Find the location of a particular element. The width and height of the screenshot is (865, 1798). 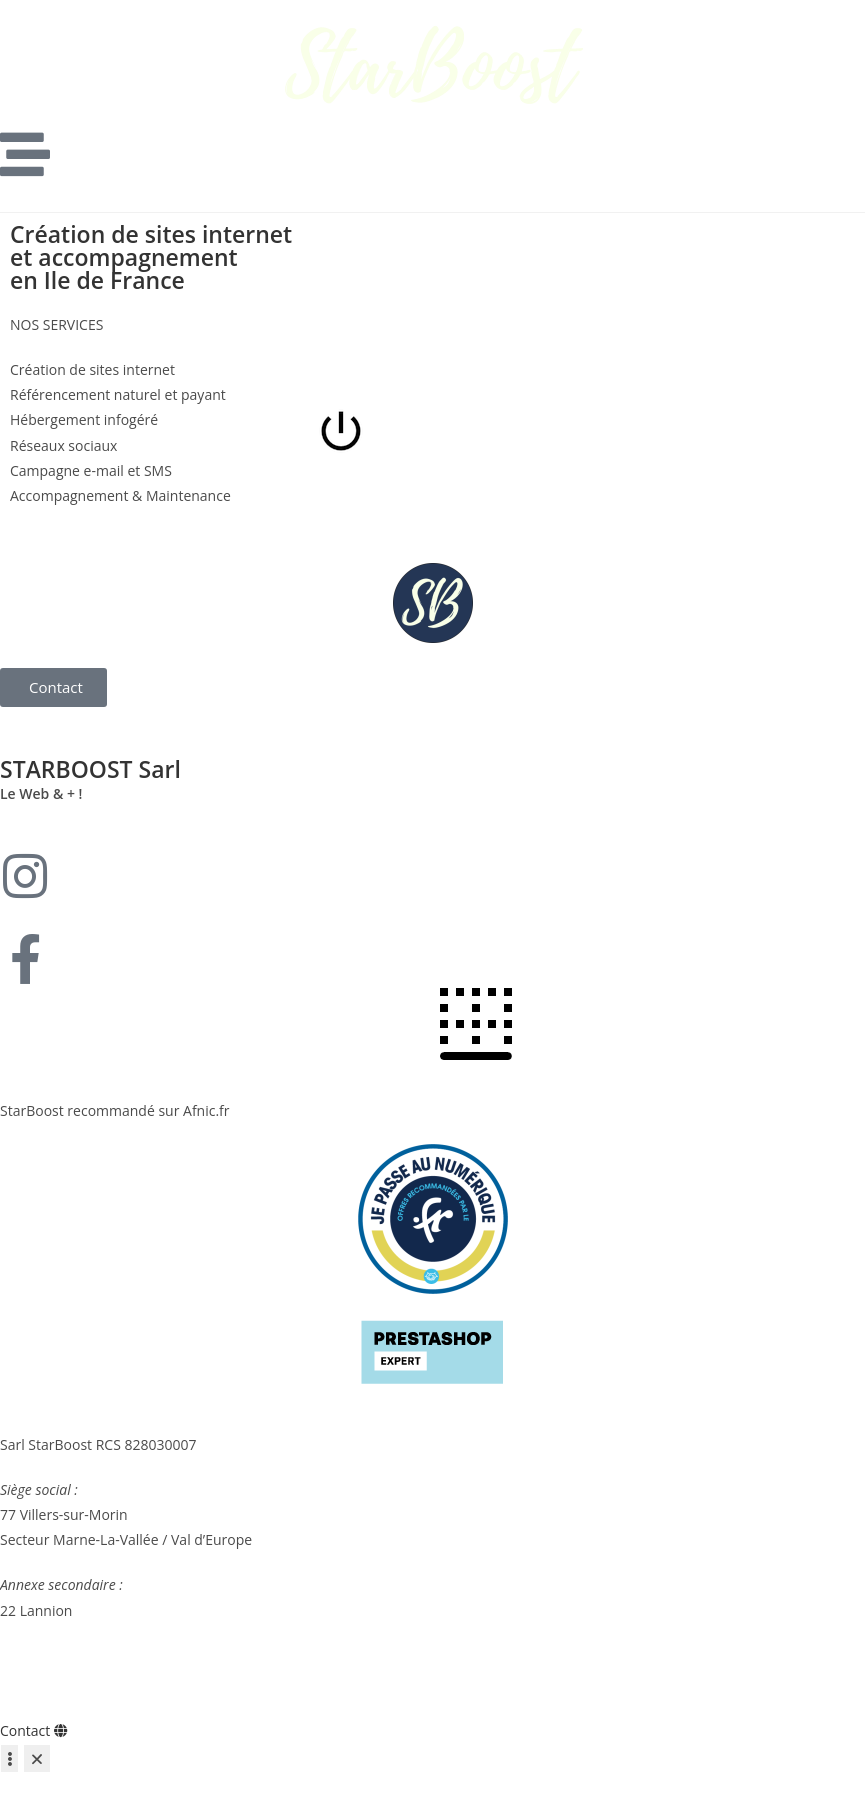

apply bottom border to selected cells is located at coordinates (476, 1024).